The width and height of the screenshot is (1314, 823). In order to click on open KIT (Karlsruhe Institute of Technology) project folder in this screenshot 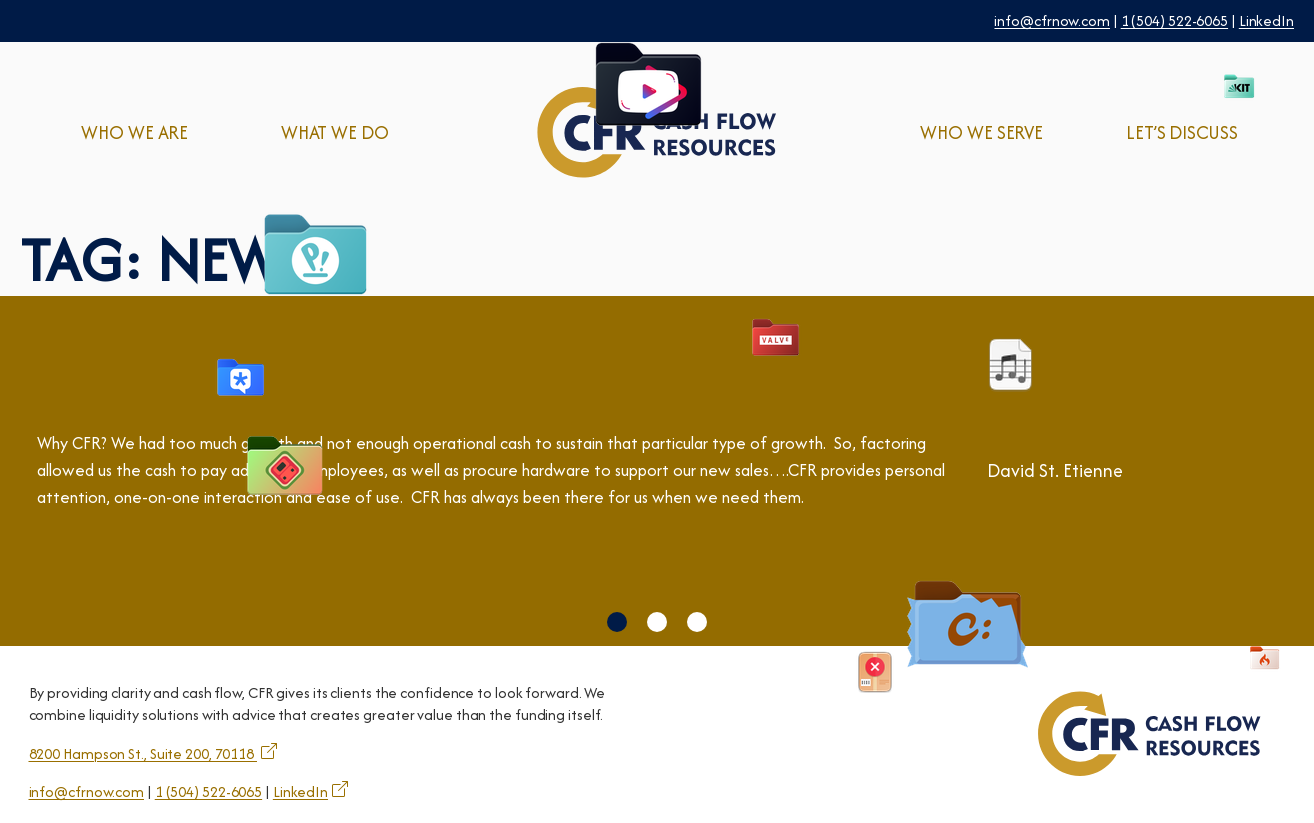, I will do `click(1239, 87)`.